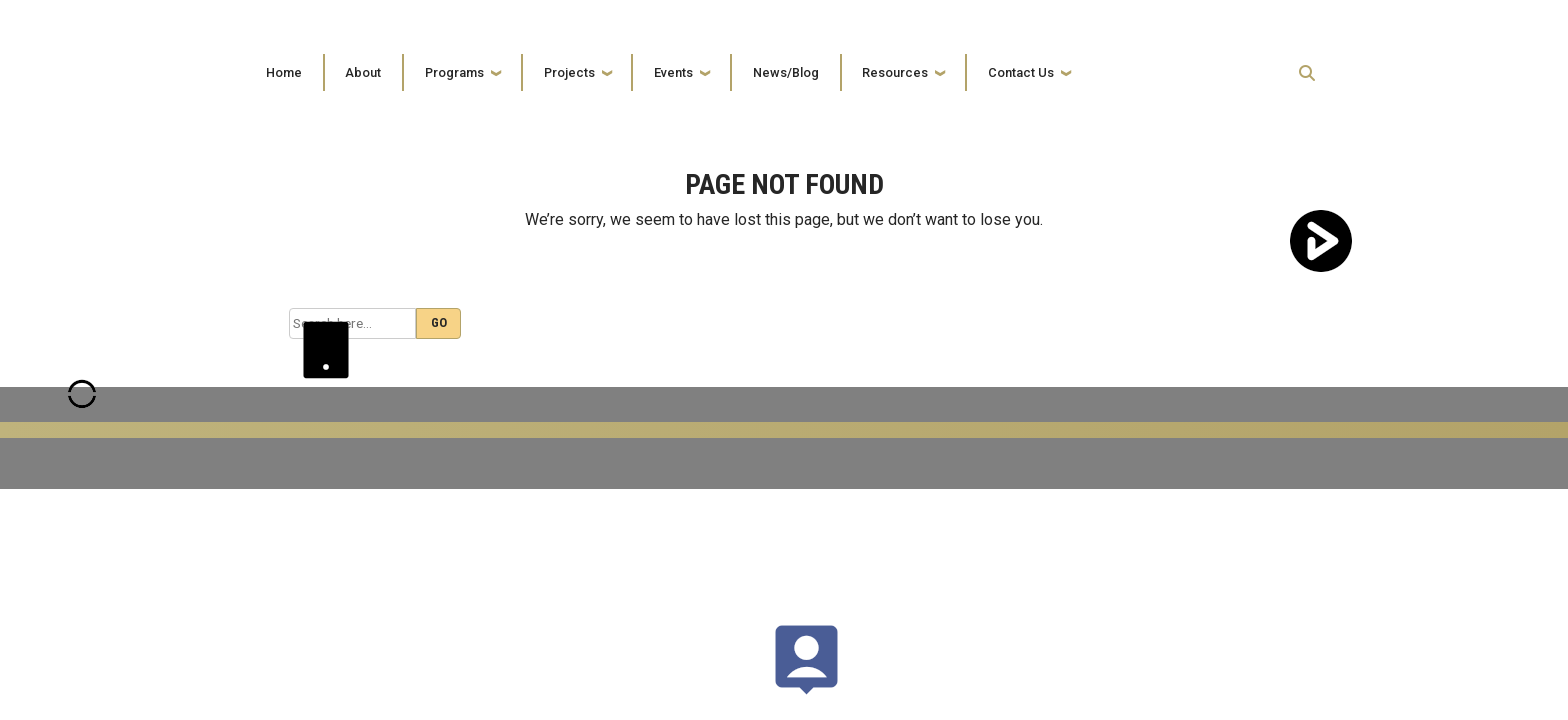 Image resolution: width=1568 pixels, height=720 pixels. I want to click on view pinned contact or account, so click(806, 656).